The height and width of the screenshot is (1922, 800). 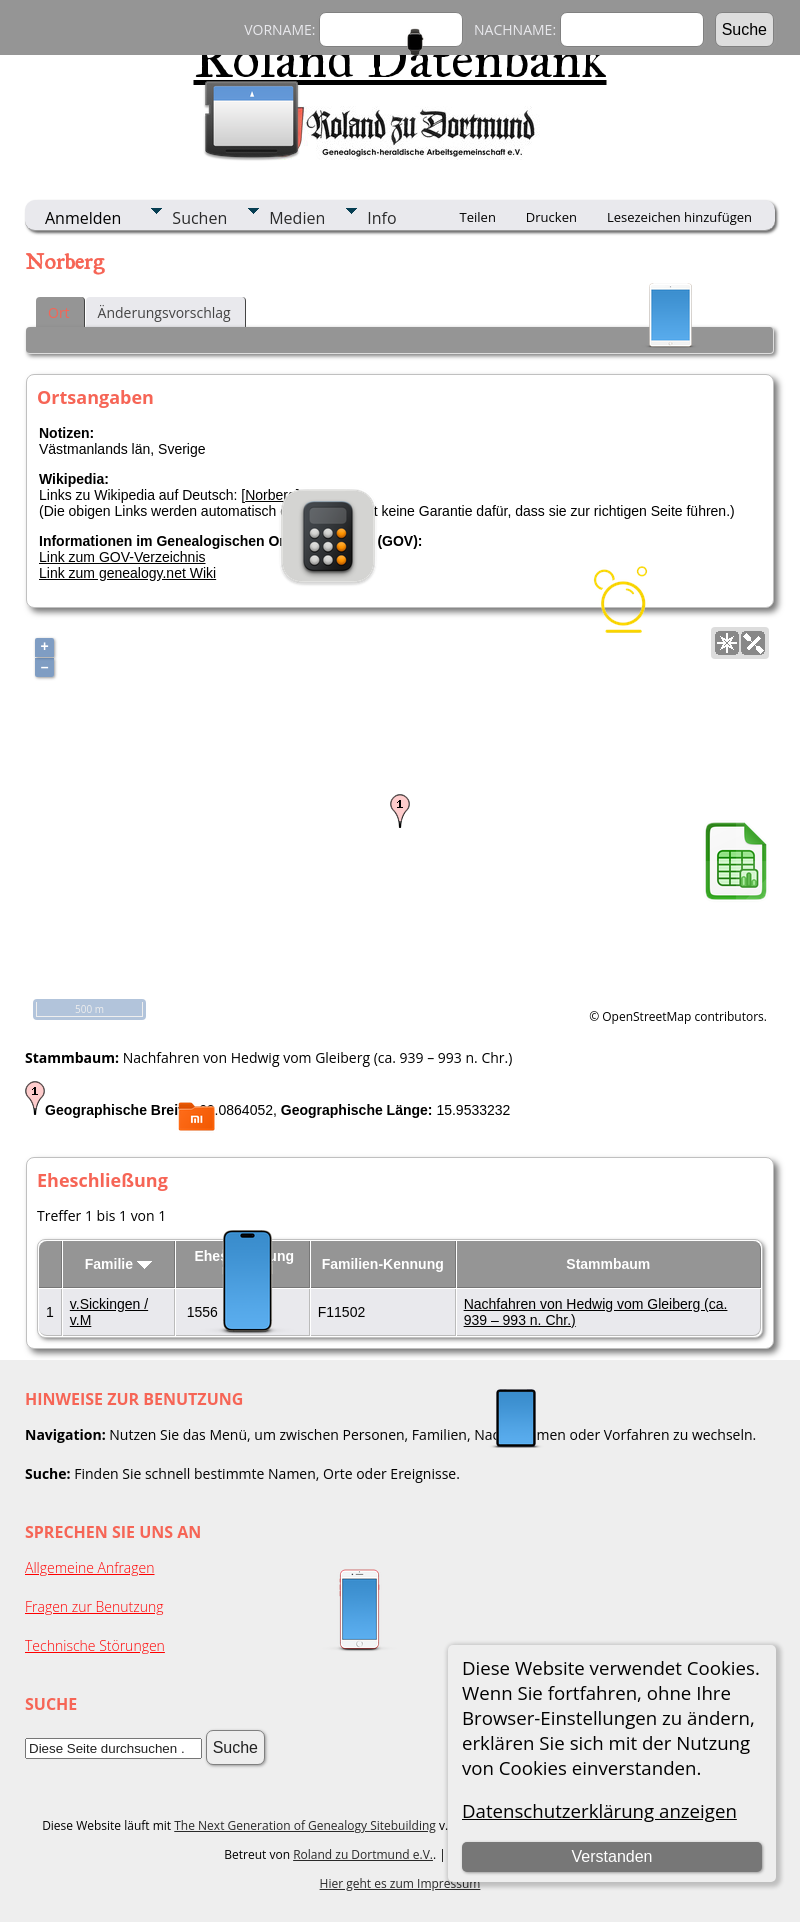 I want to click on iPhone 15 Pro device icon, so click(x=247, y=1282).